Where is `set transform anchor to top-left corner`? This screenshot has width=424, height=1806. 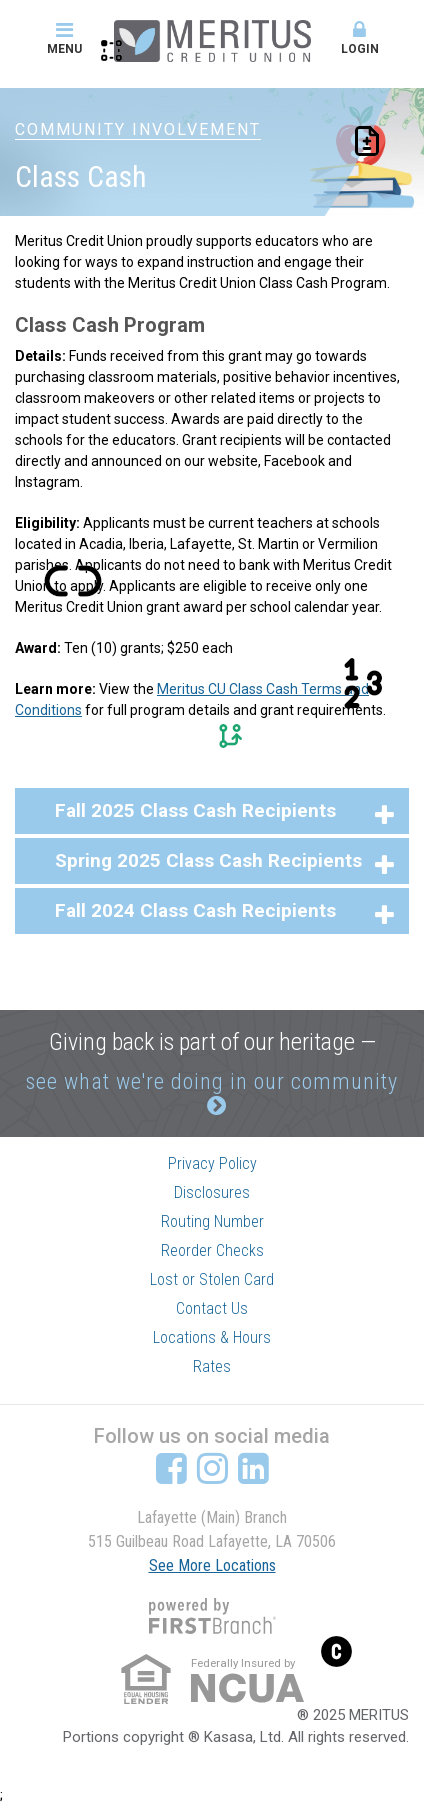
set transform anchor to top-left corner is located at coordinates (111, 50).